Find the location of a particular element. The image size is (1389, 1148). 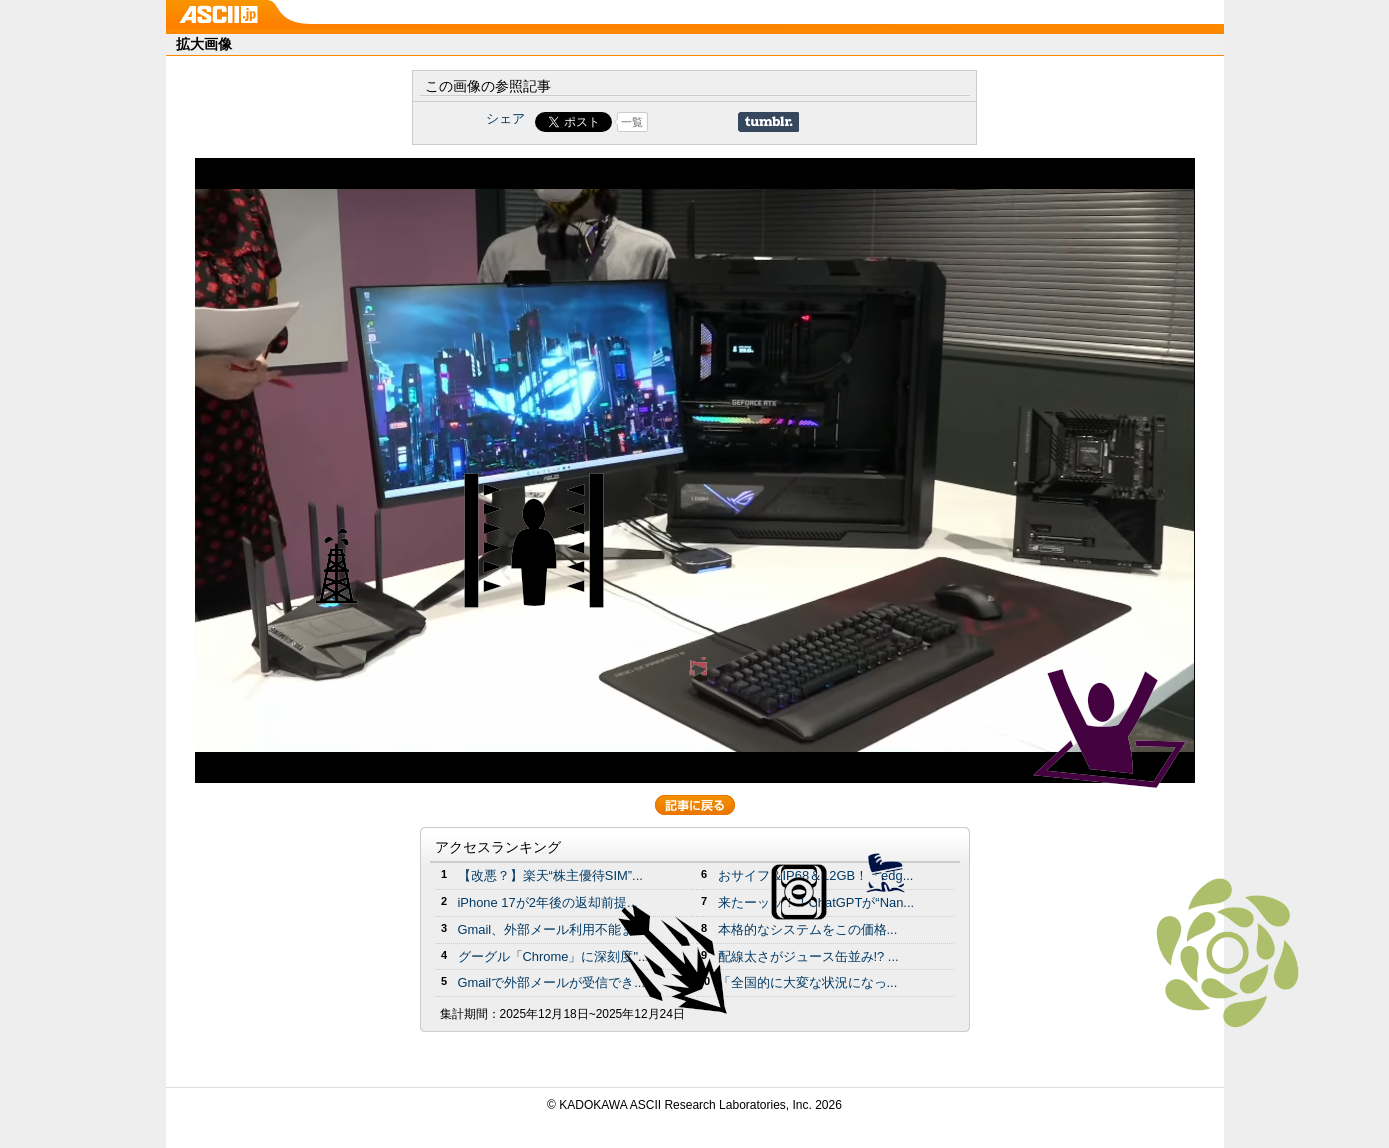

indicates a trap or hazard zone in a game is located at coordinates (534, 538).